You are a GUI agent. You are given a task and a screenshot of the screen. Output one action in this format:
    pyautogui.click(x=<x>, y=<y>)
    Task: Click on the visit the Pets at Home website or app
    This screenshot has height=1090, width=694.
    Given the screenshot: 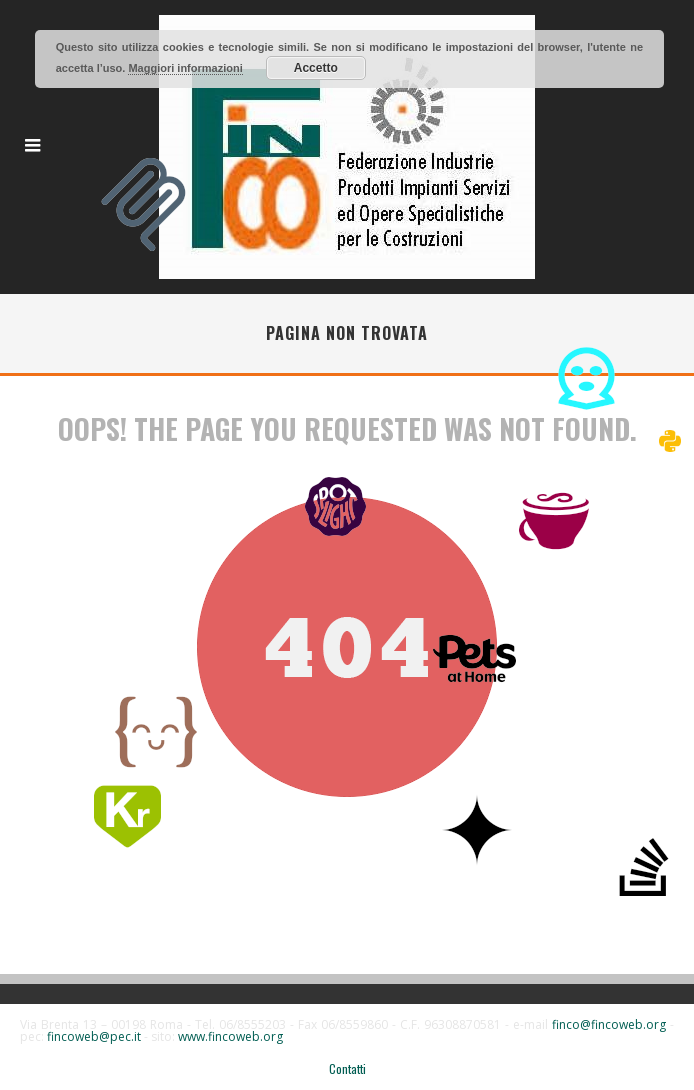 What is the action you would take?
    pyautogui.click(x=474, y=658)
    